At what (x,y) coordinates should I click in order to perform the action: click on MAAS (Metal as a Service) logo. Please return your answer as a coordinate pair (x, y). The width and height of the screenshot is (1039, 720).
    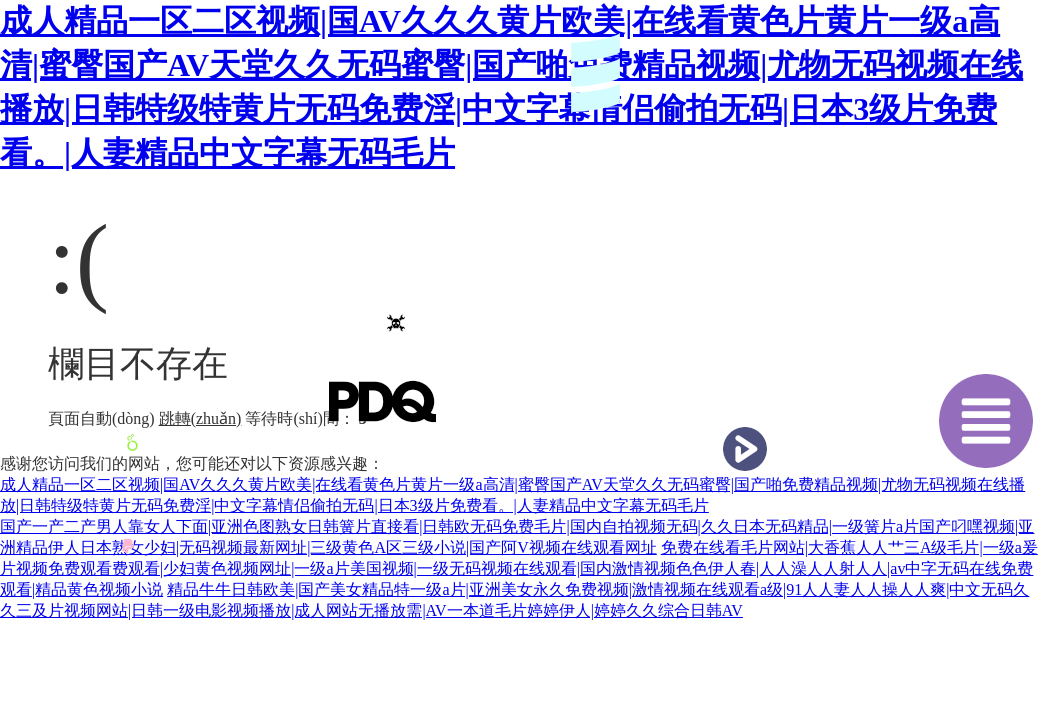
    Looking at the image, I should click on (986, 421).